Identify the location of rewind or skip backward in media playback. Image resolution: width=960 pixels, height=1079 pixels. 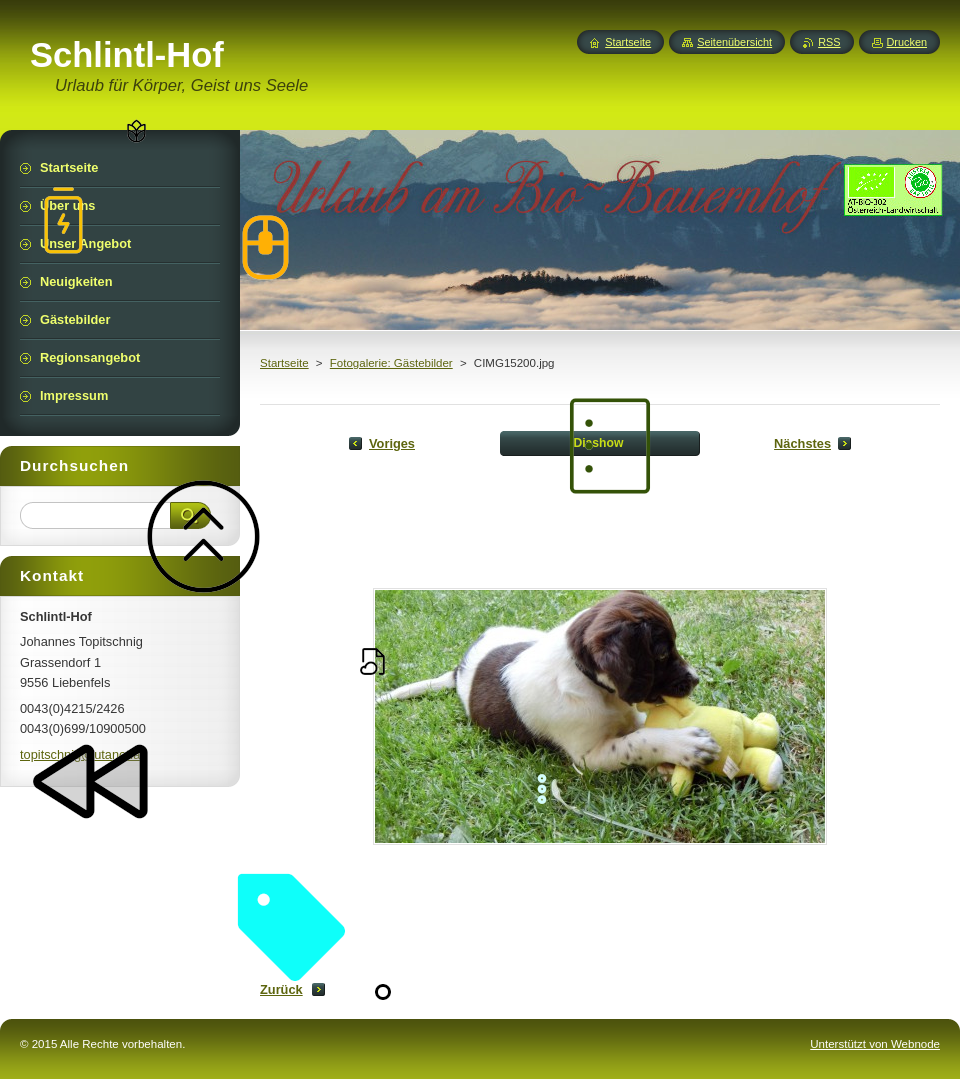
(94, 781).